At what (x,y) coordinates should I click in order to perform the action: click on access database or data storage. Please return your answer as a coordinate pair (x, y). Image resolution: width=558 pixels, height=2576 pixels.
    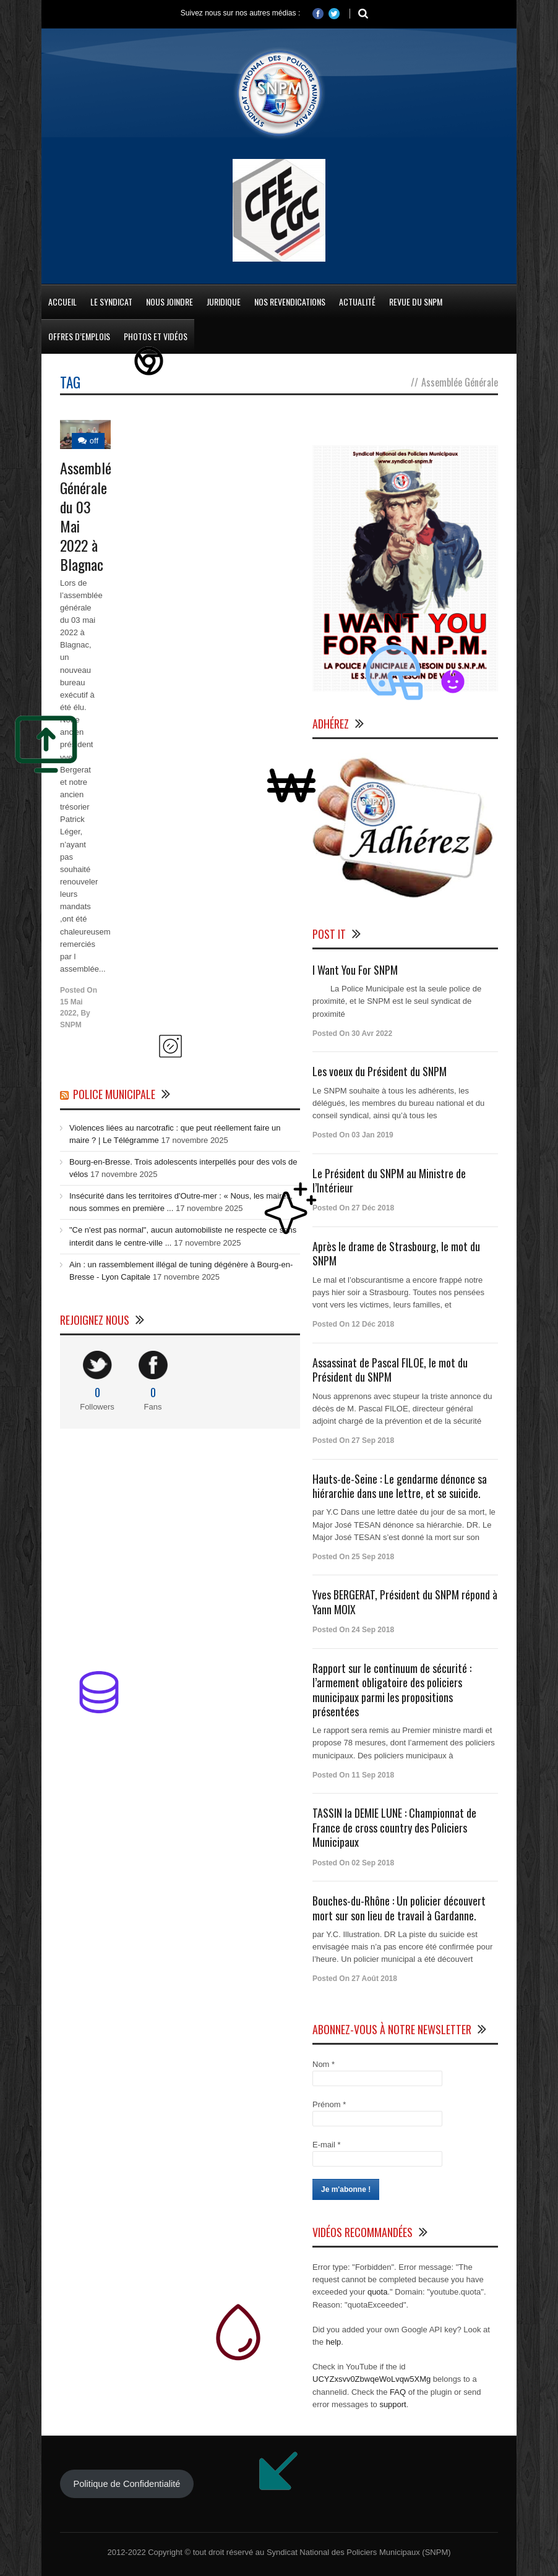
    Looking at the image, I should click on (99, 1692).